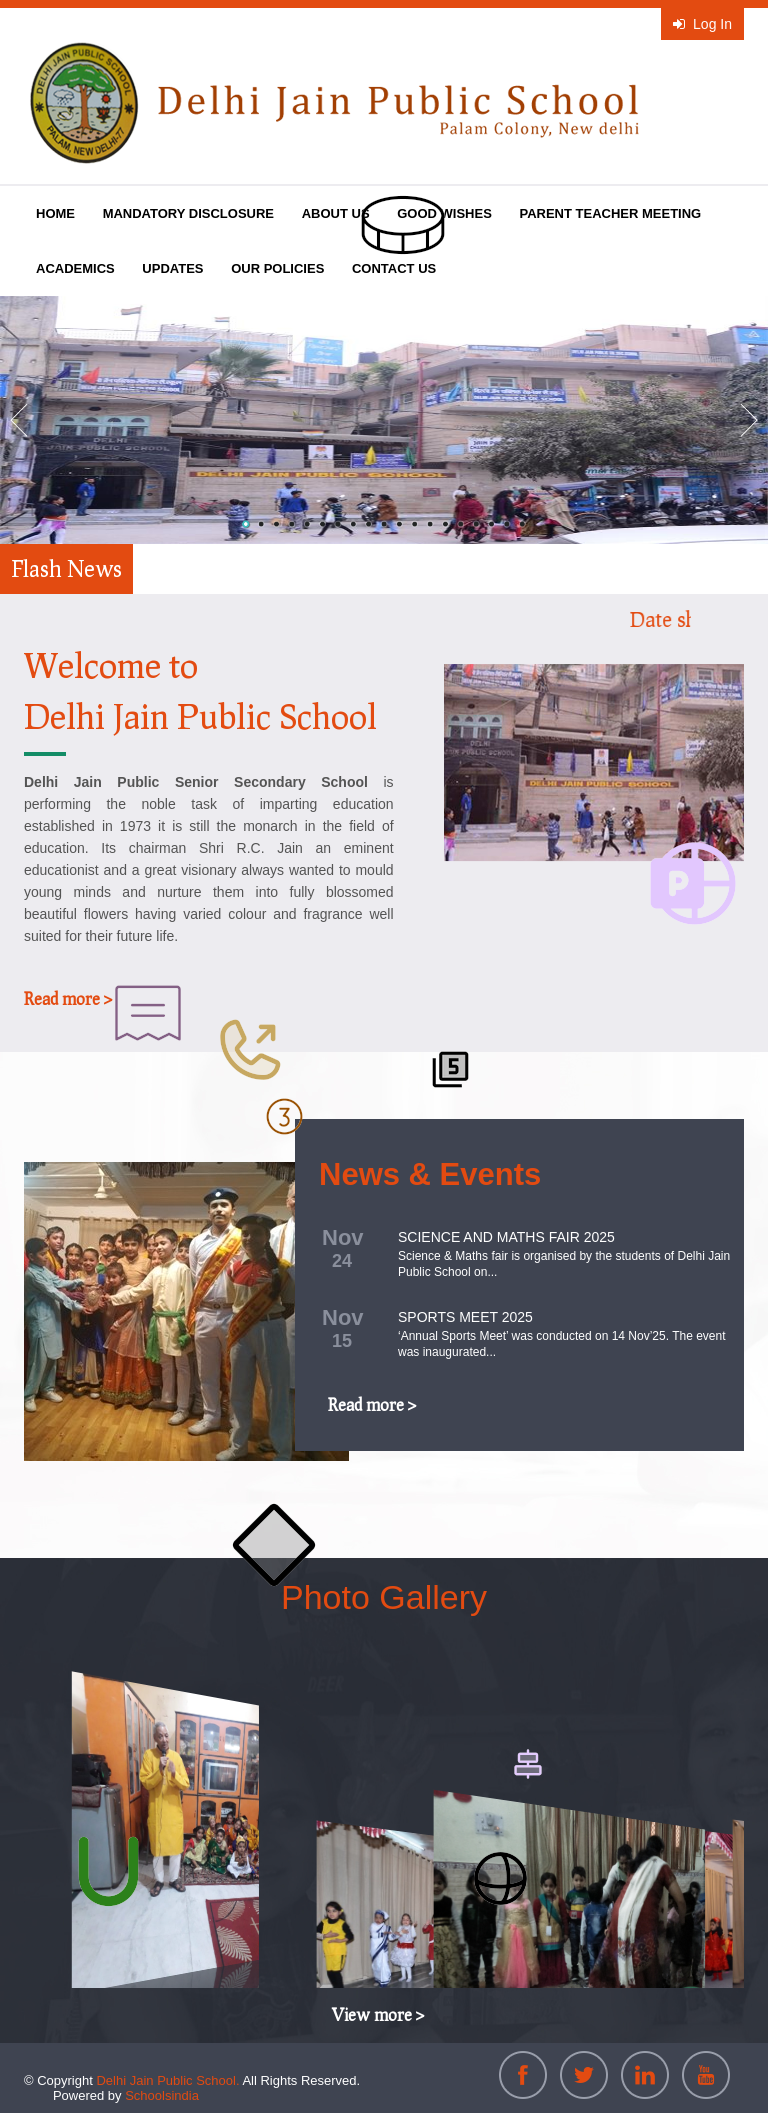 Image resolution: width=768 pixels, height=2113 pixels. What do you see at coordinates (148, 1013) in the screenshot?
I see `view purchase receipt or transaction history` at bounding box center [148, 1013].